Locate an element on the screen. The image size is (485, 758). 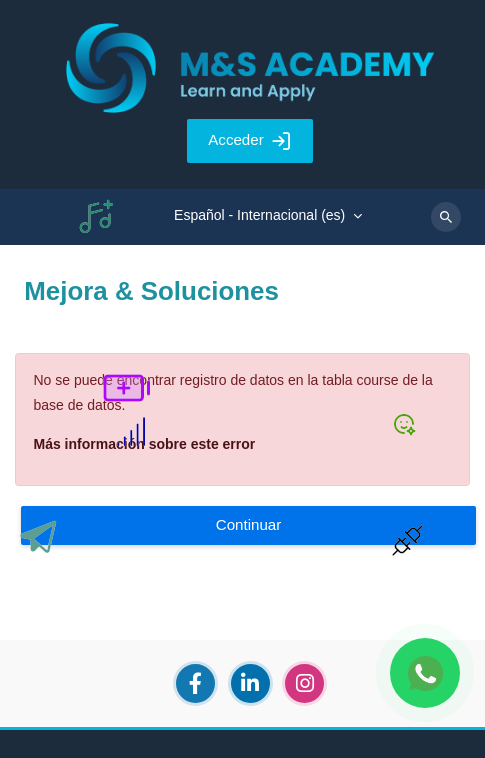
indicates full cellular signal strength is located at coordinates (132, 433).